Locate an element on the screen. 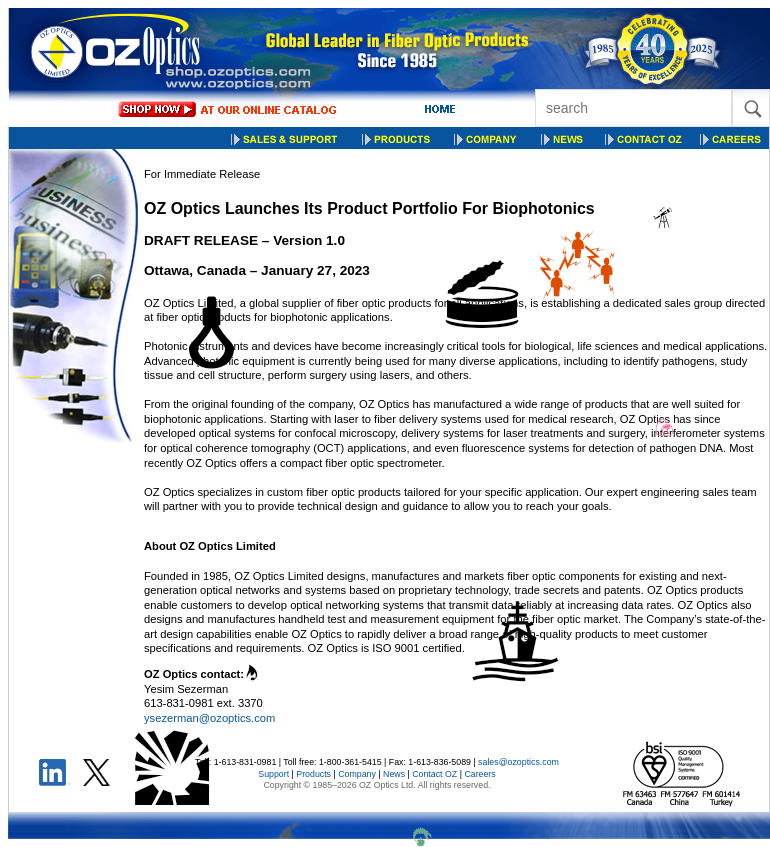 The width and height of the screenshot is (770, 847). activate chain lightning ability or spell is located at coordinates (577, 265).